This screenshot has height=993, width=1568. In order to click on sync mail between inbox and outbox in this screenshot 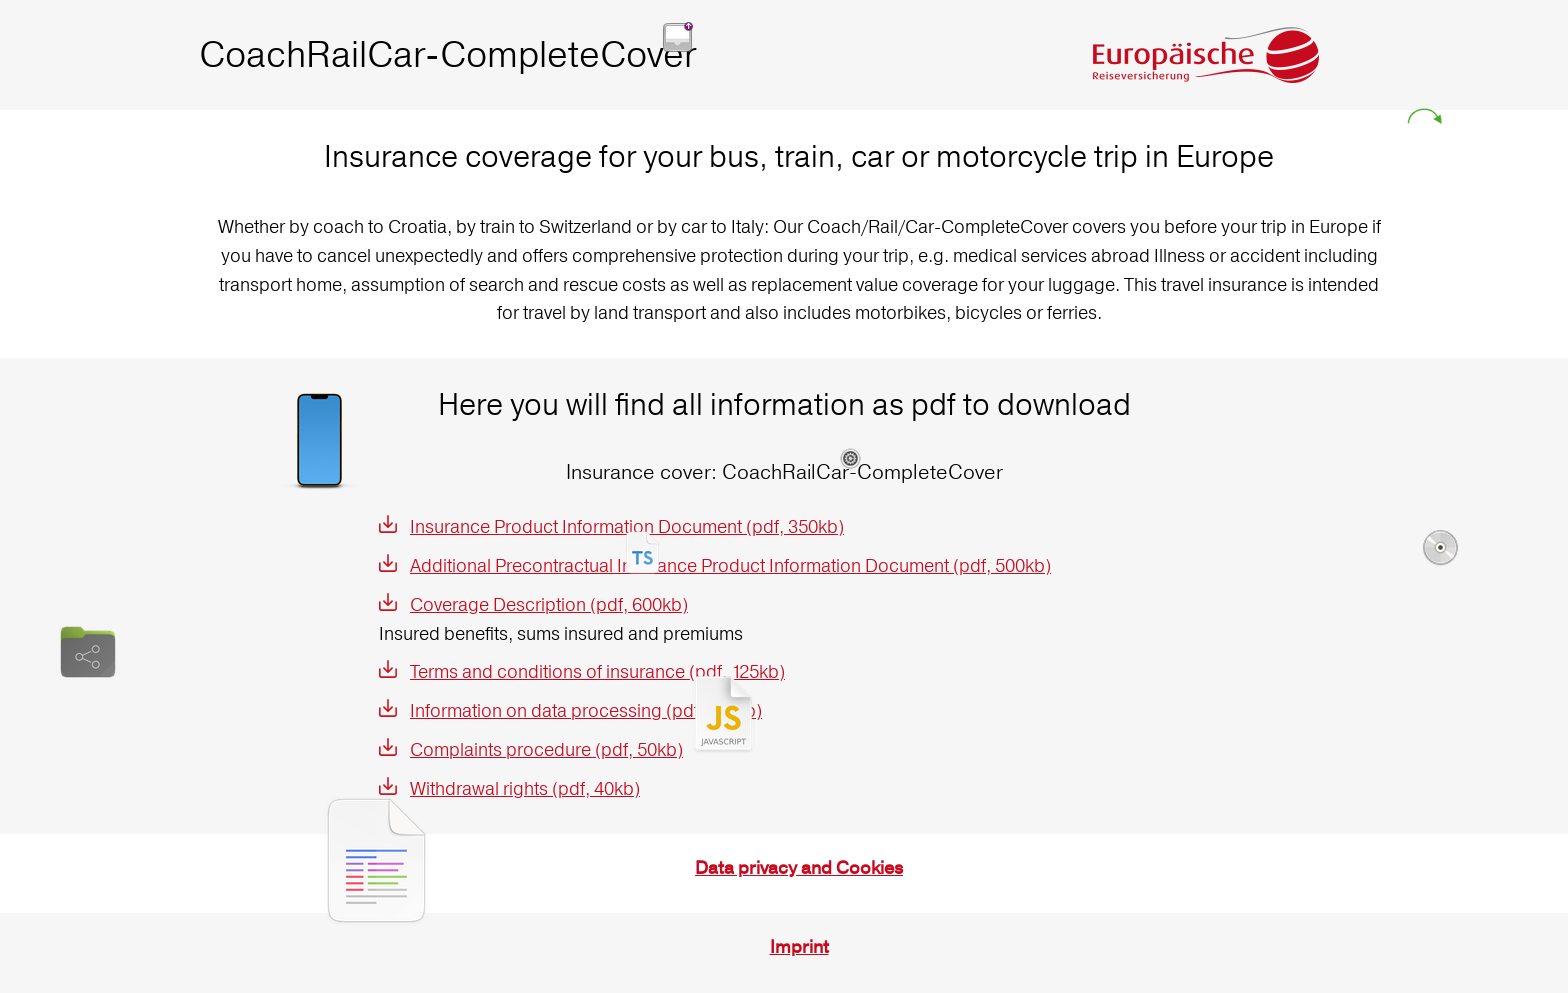, I will do `click(677, 37)`.